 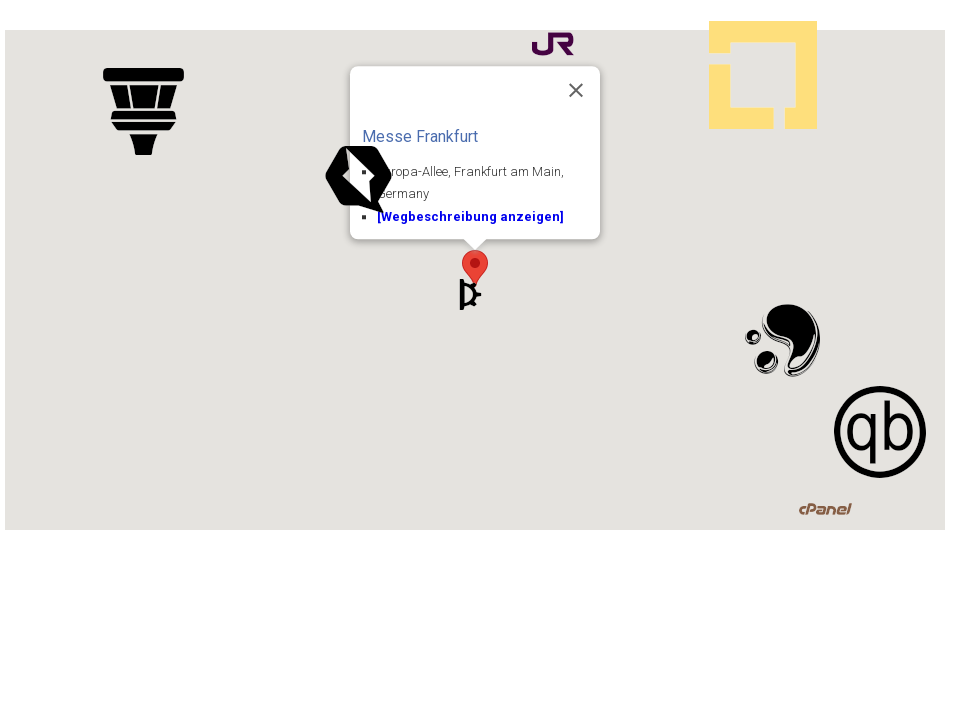 I want to click on mercurial version control system logo, so click(x=782, y=340).